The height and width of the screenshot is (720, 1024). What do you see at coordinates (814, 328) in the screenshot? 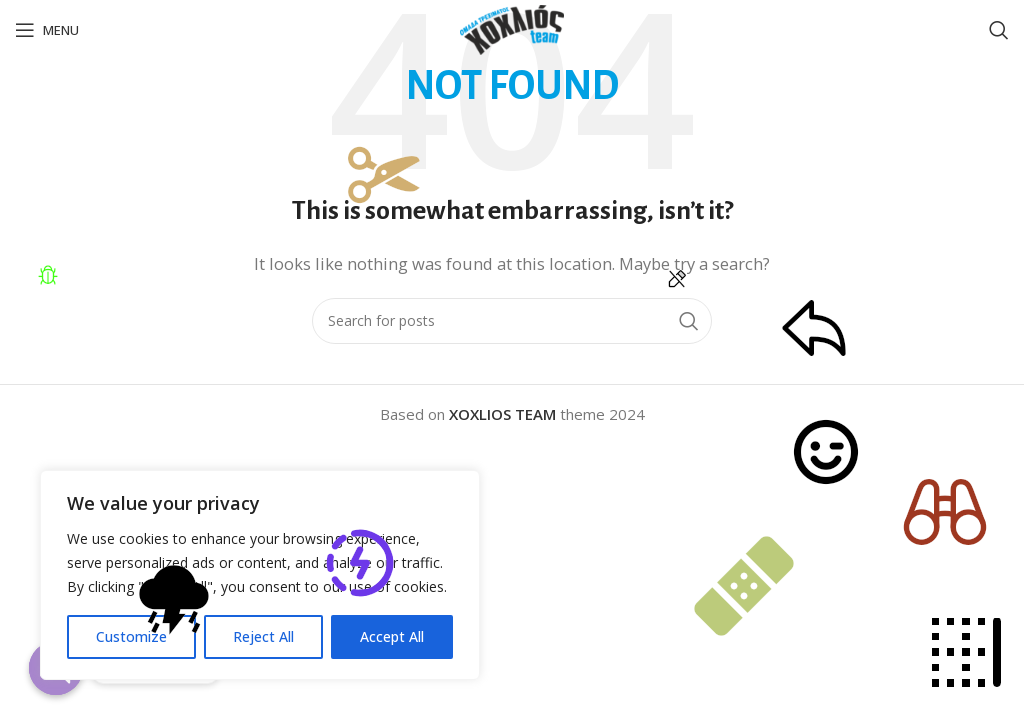
I see `undo the last action` at bounding box center [814, 328].